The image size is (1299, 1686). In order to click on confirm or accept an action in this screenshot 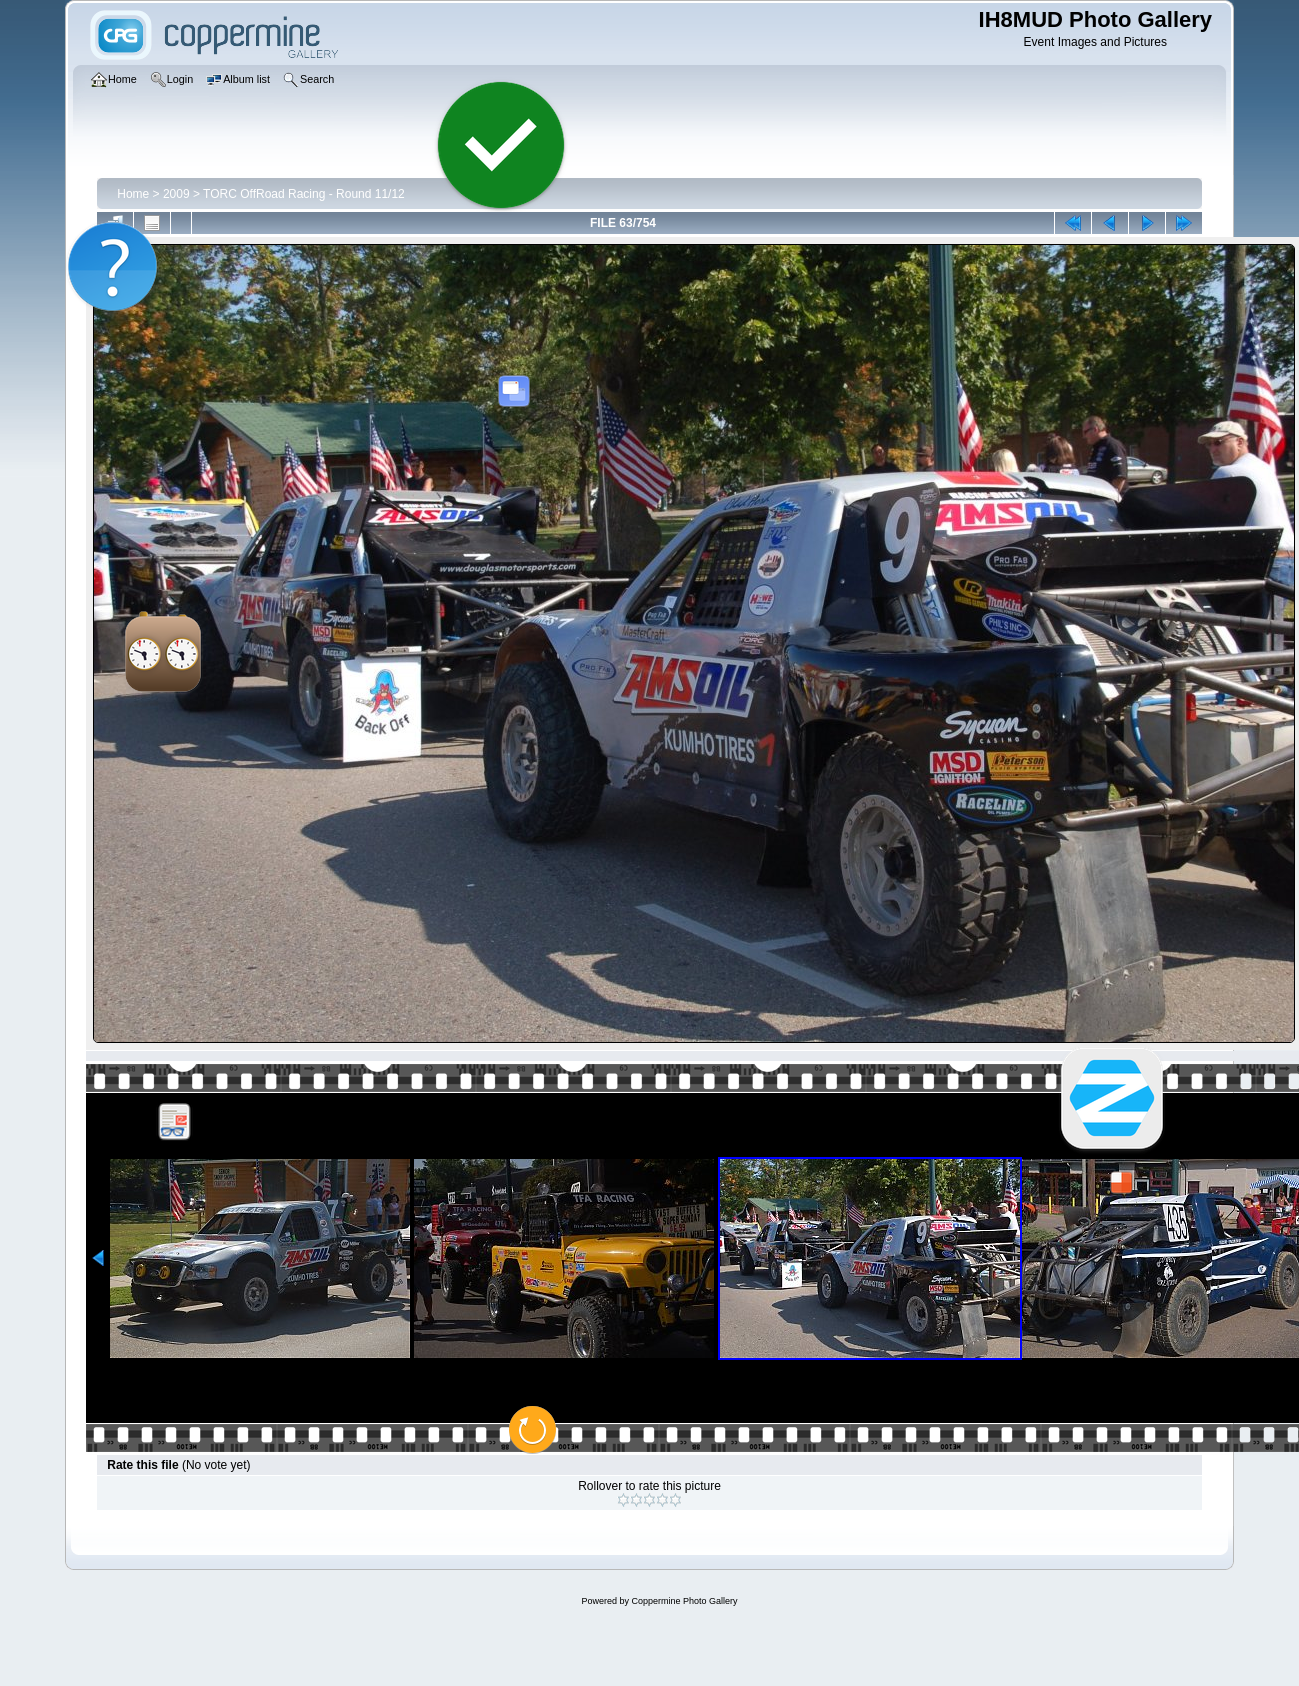, I will do `click(501, 145)`.